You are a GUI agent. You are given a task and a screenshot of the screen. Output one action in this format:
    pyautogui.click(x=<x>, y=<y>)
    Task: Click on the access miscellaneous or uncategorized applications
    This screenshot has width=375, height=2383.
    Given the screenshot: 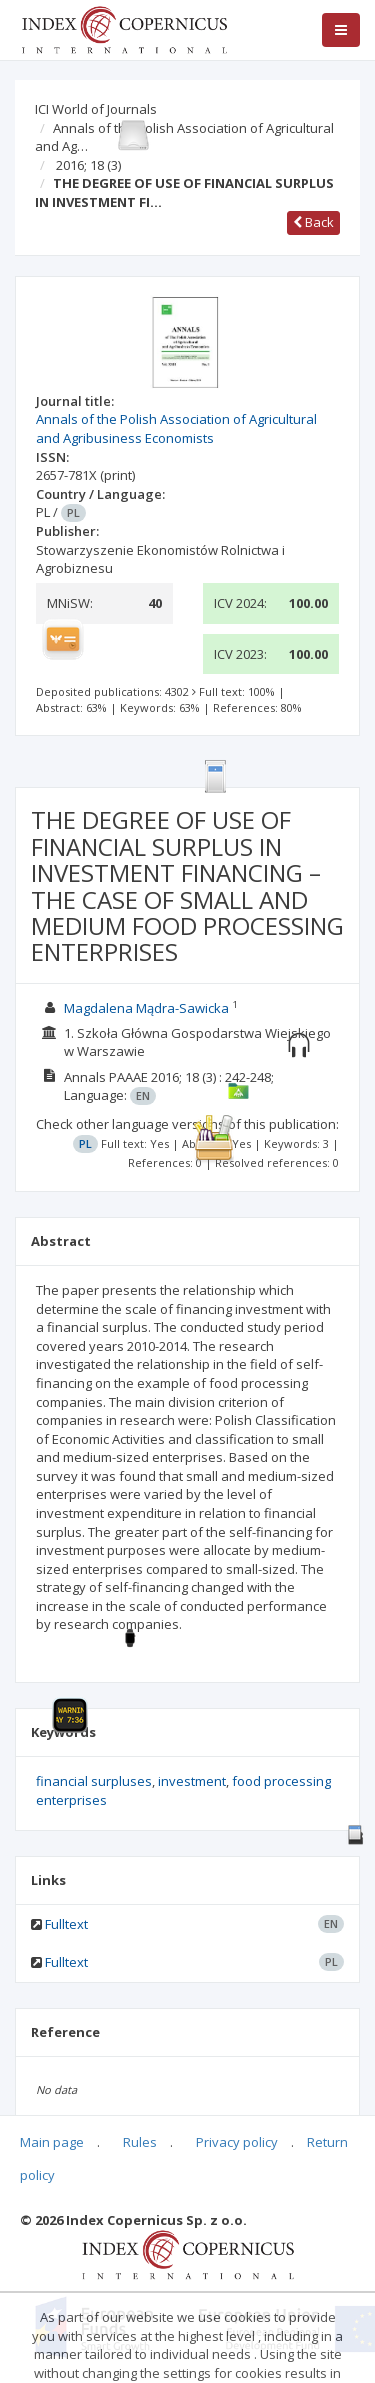 What is the action you would take?
    pyautogui.click(x=214, y=1138)
    